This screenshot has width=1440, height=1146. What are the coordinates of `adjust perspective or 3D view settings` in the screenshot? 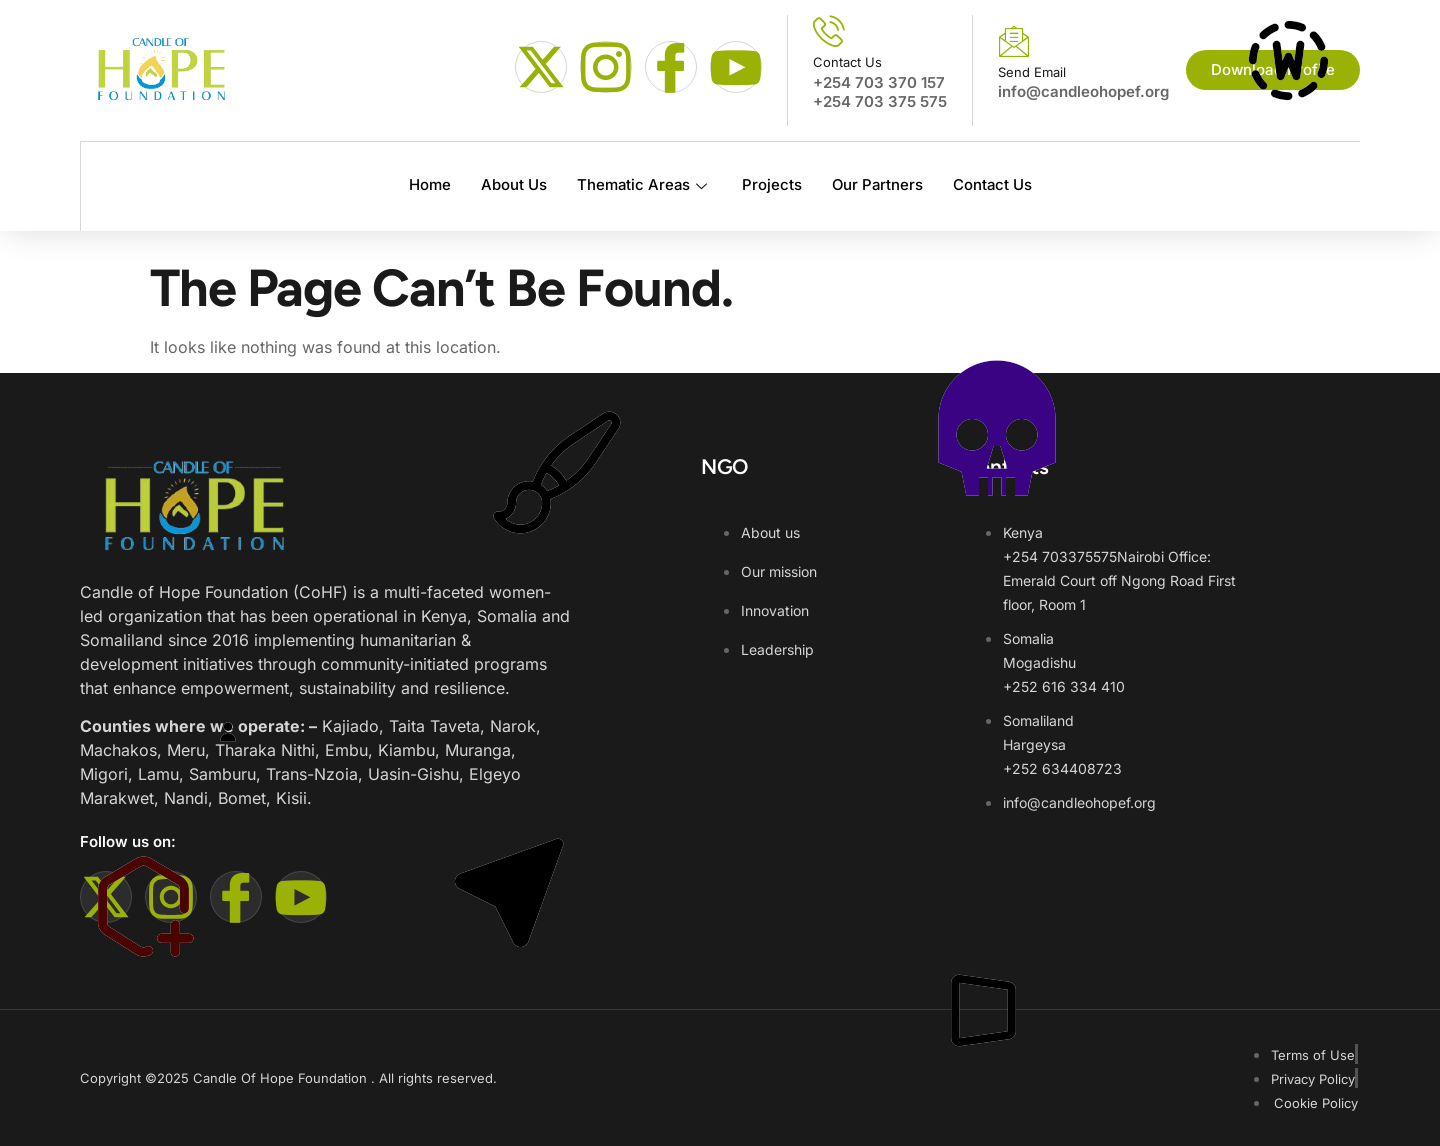 It's located at (983, 1010).